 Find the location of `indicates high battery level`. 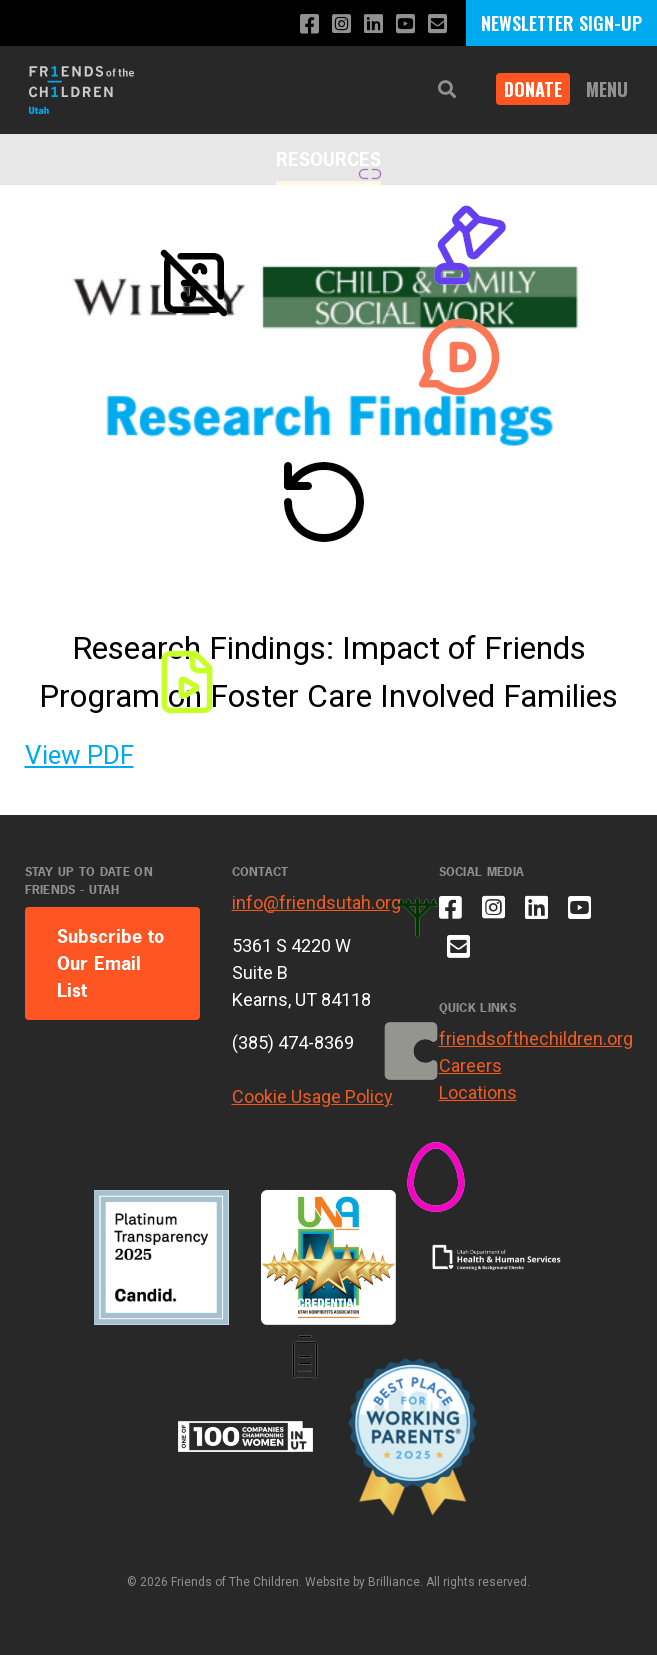

indicates high battery level is located at coordinates (305, 1358).